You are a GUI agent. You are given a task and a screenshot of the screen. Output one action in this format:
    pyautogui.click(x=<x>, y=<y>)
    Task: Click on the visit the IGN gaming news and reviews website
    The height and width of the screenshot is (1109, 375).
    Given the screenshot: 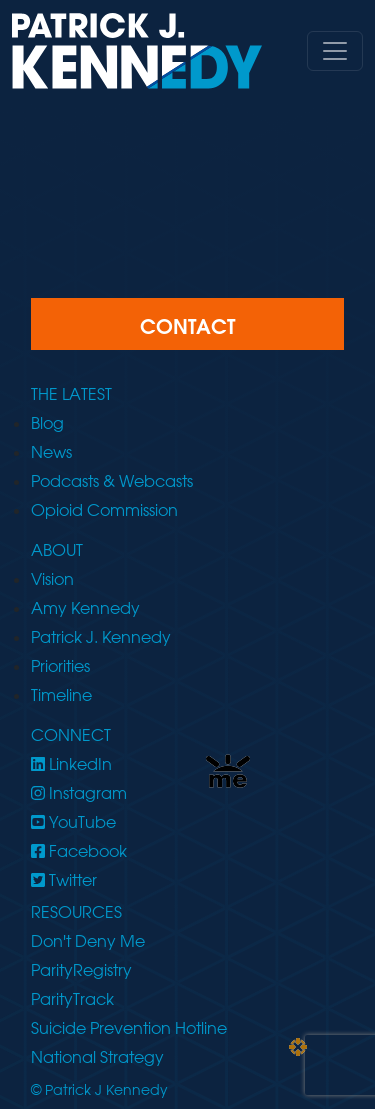 What is the action you would take?
    pyautogui.click(x=298, y=1047)
    